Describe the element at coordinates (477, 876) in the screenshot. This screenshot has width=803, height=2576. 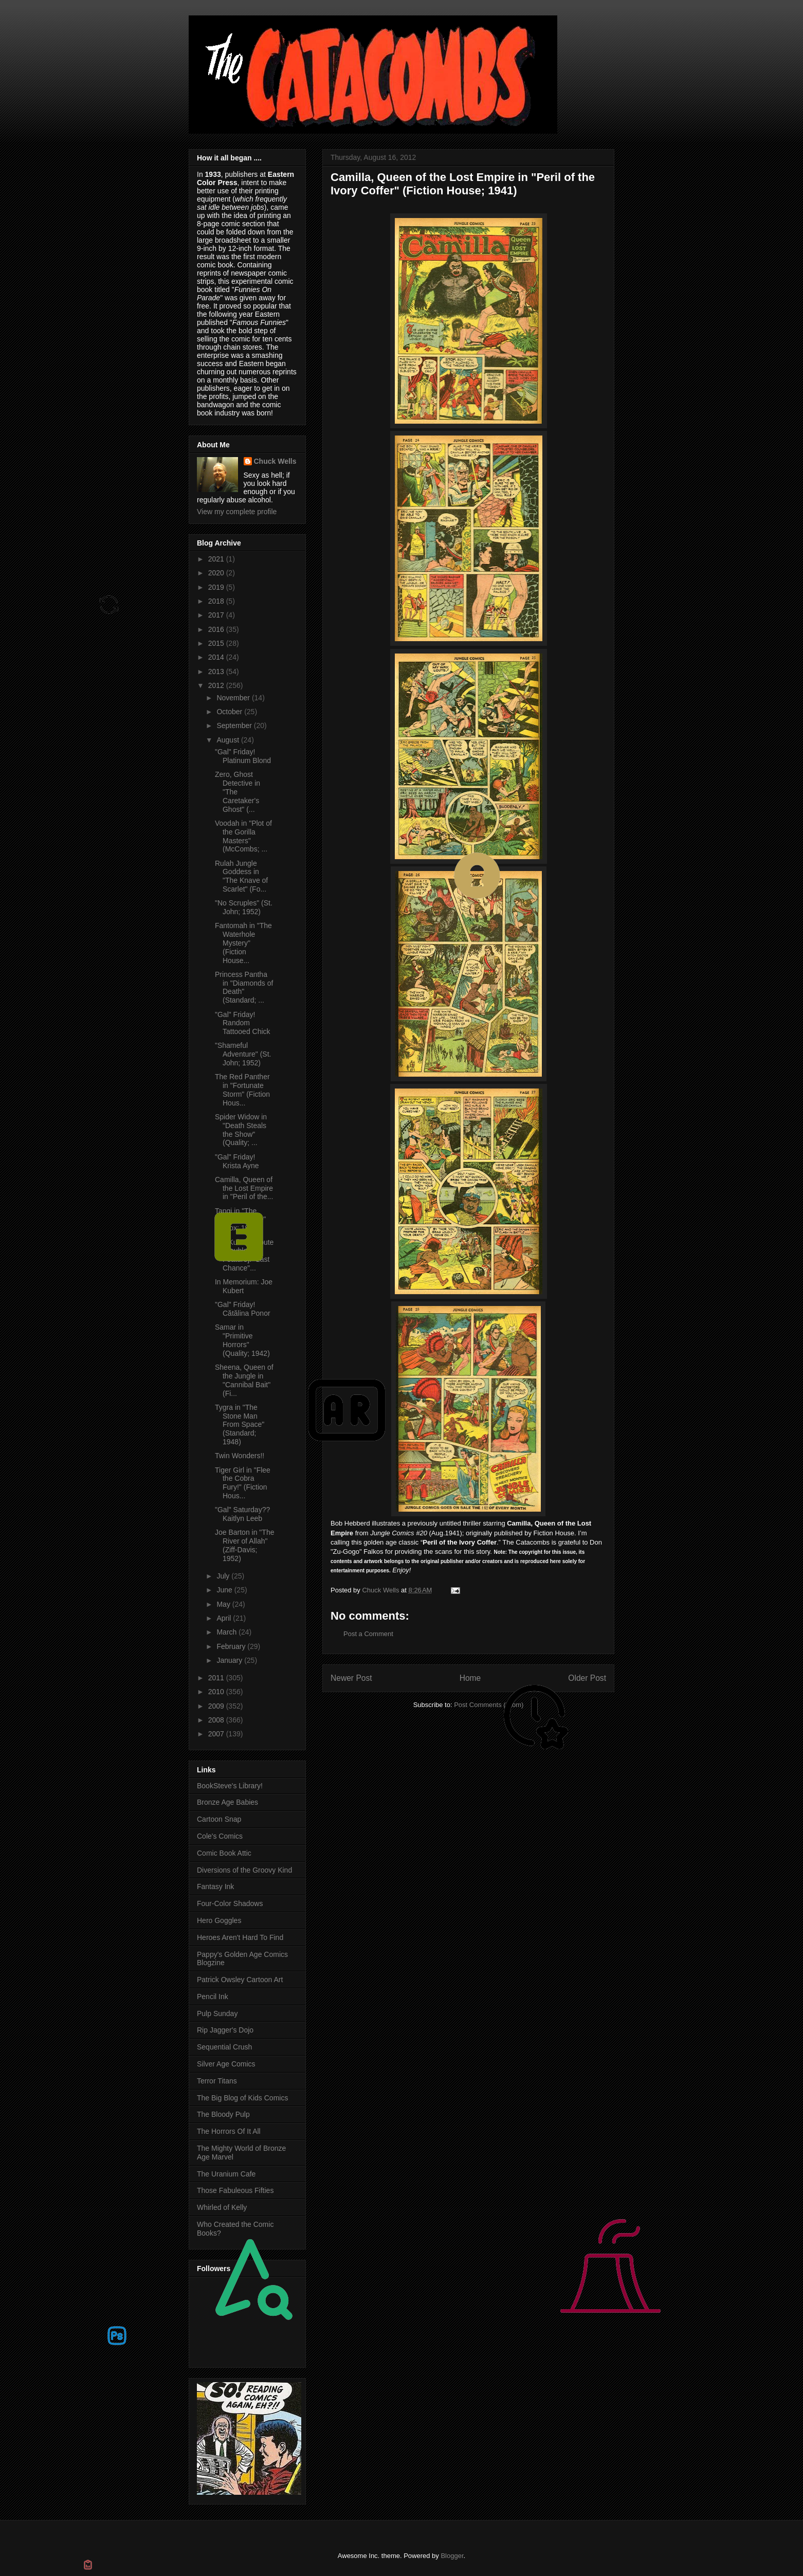
I see `access security or privacy settings` at that location.